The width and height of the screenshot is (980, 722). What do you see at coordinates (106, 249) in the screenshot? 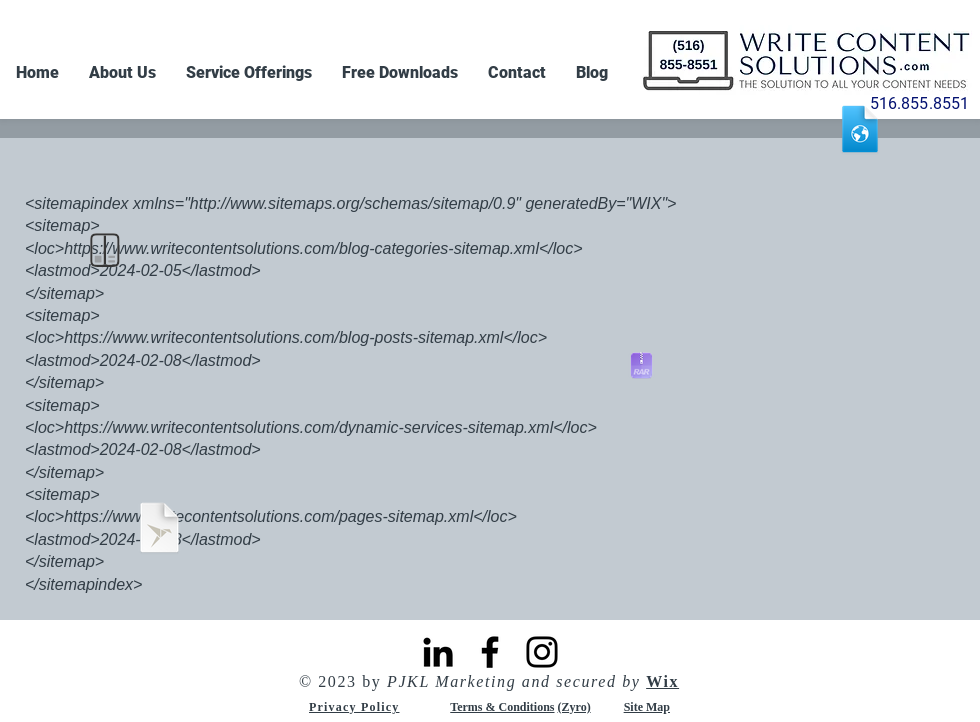
I see `open the packages app` at bounding box center [106, 249].